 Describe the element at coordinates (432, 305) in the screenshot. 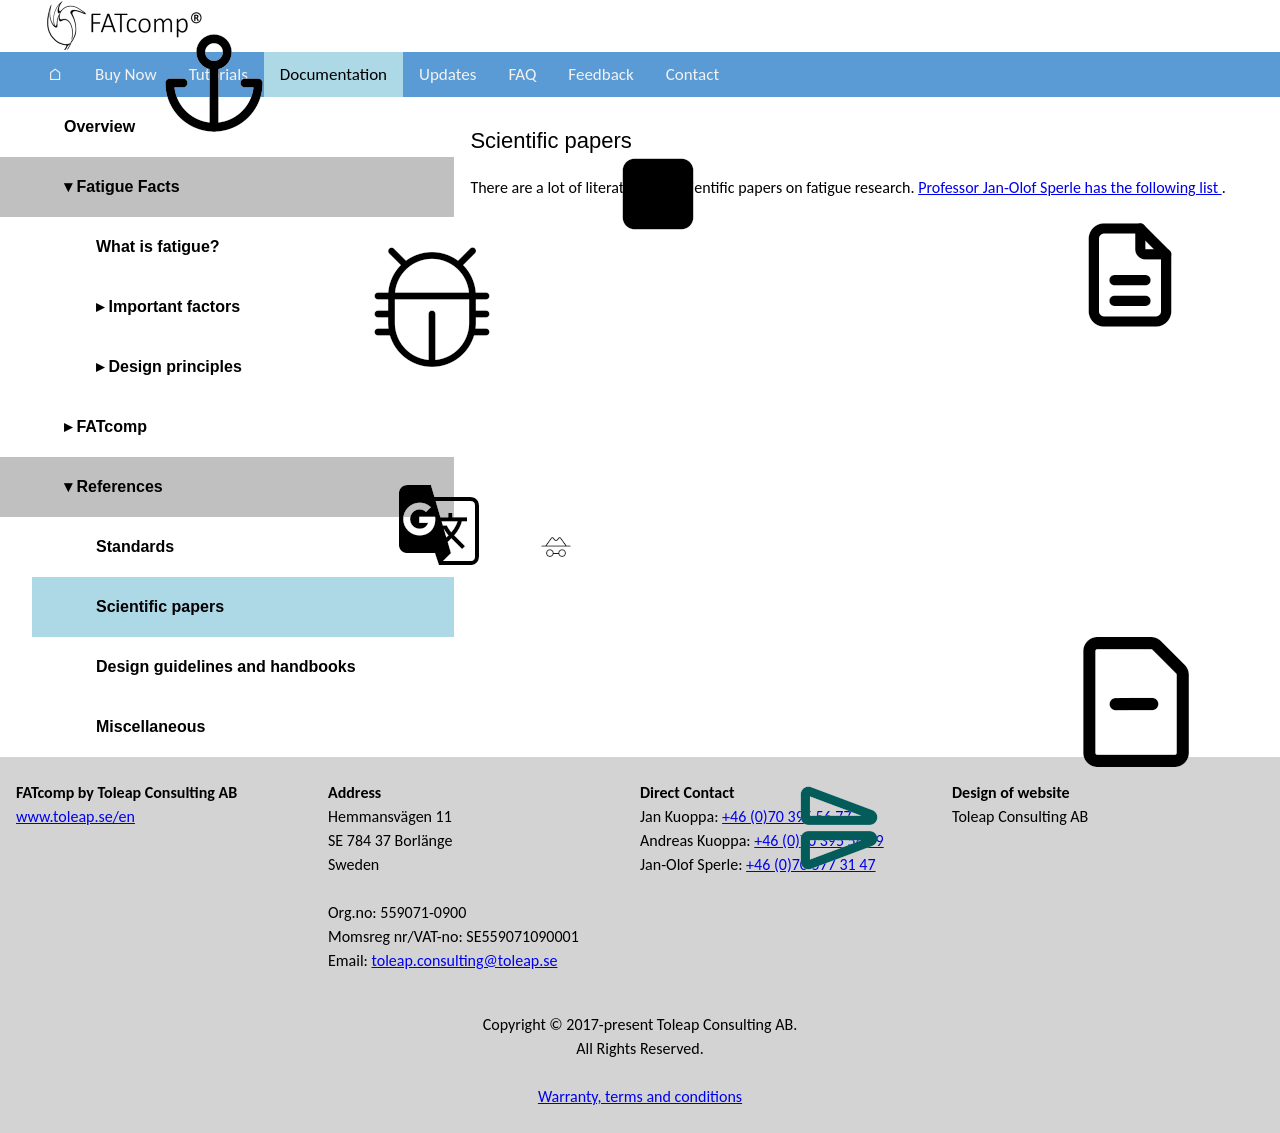

I see `report a bug or issue` at that location.